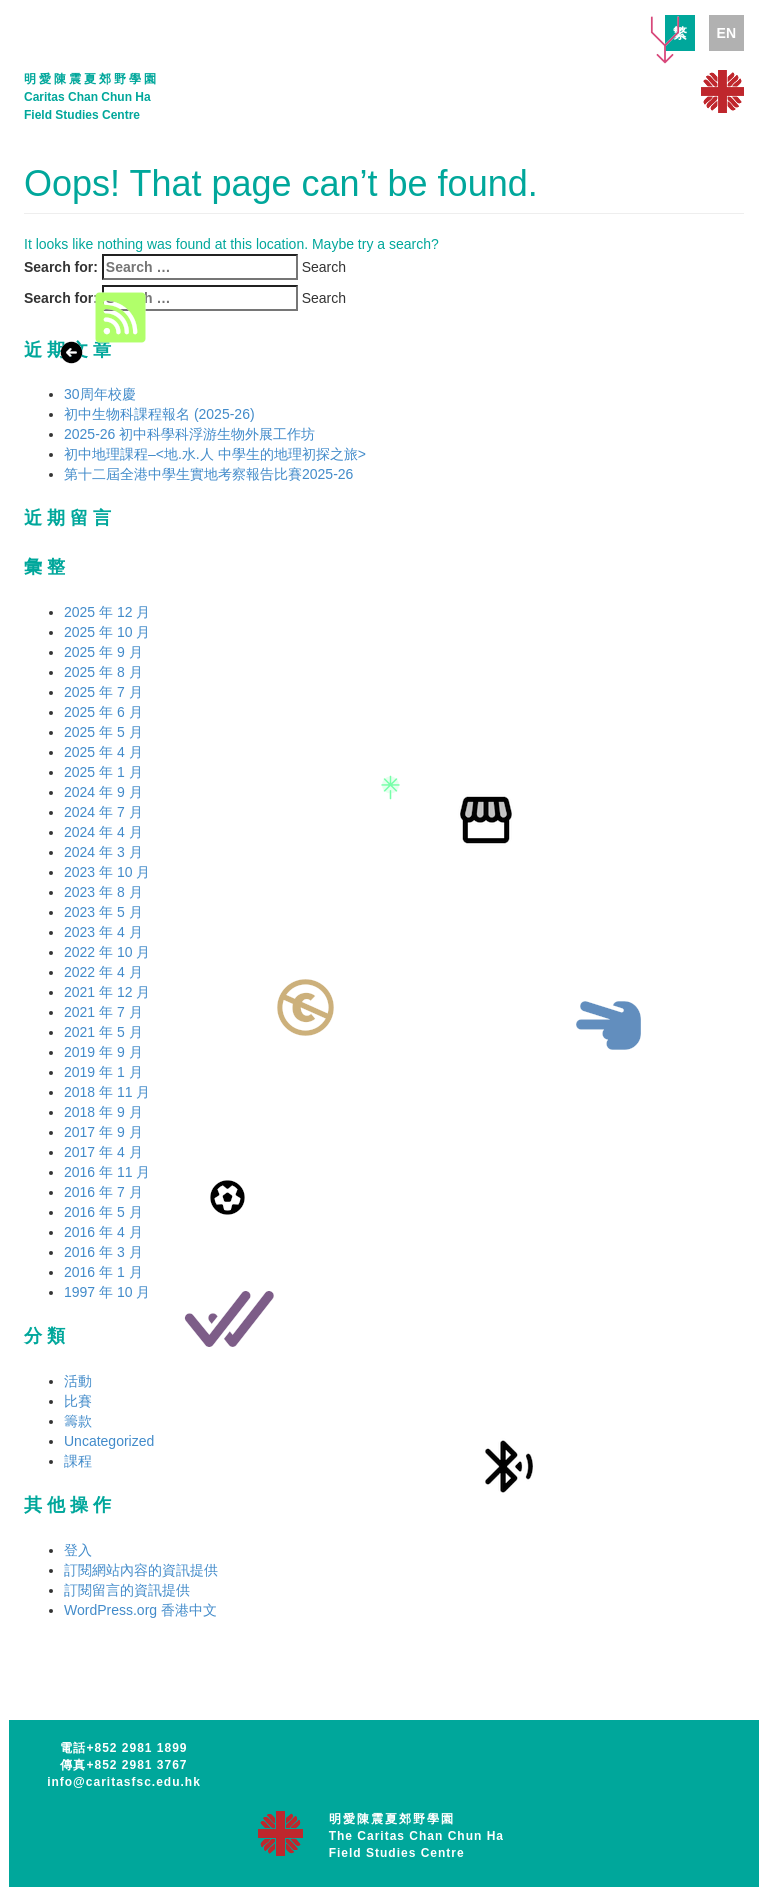 The height and width of the screenshot is (1887, 768). I want to click on subscribe to RSS feed, so click(120, 317).